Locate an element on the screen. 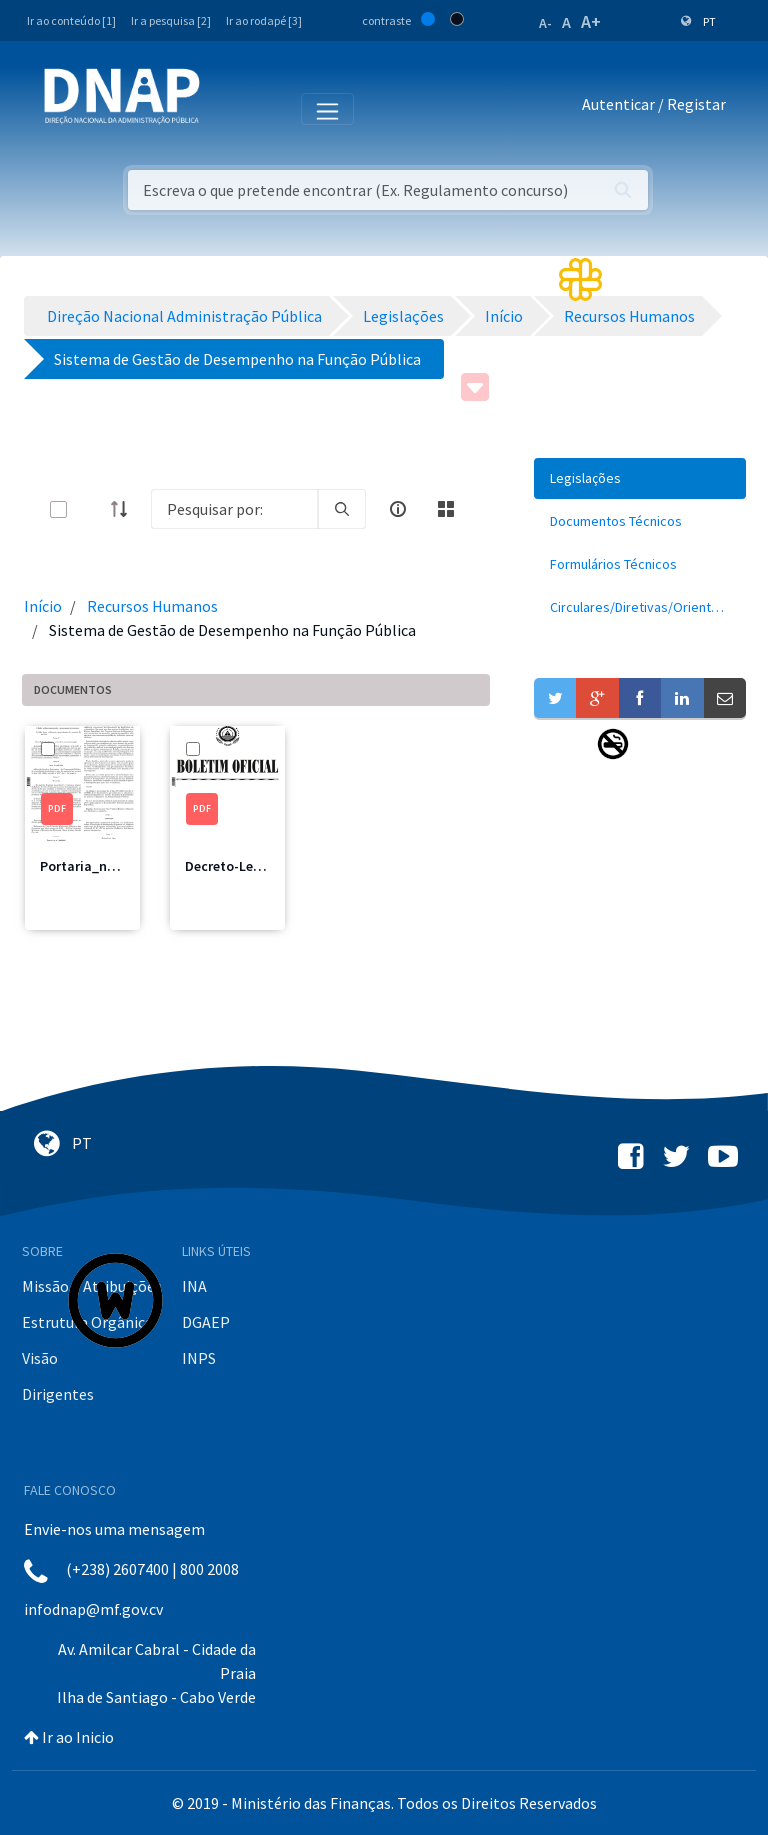 Image resolution: width=768 pixels, height=1835 pixels. indicates a no smoking zone or area is located at coordinates (613, 744).